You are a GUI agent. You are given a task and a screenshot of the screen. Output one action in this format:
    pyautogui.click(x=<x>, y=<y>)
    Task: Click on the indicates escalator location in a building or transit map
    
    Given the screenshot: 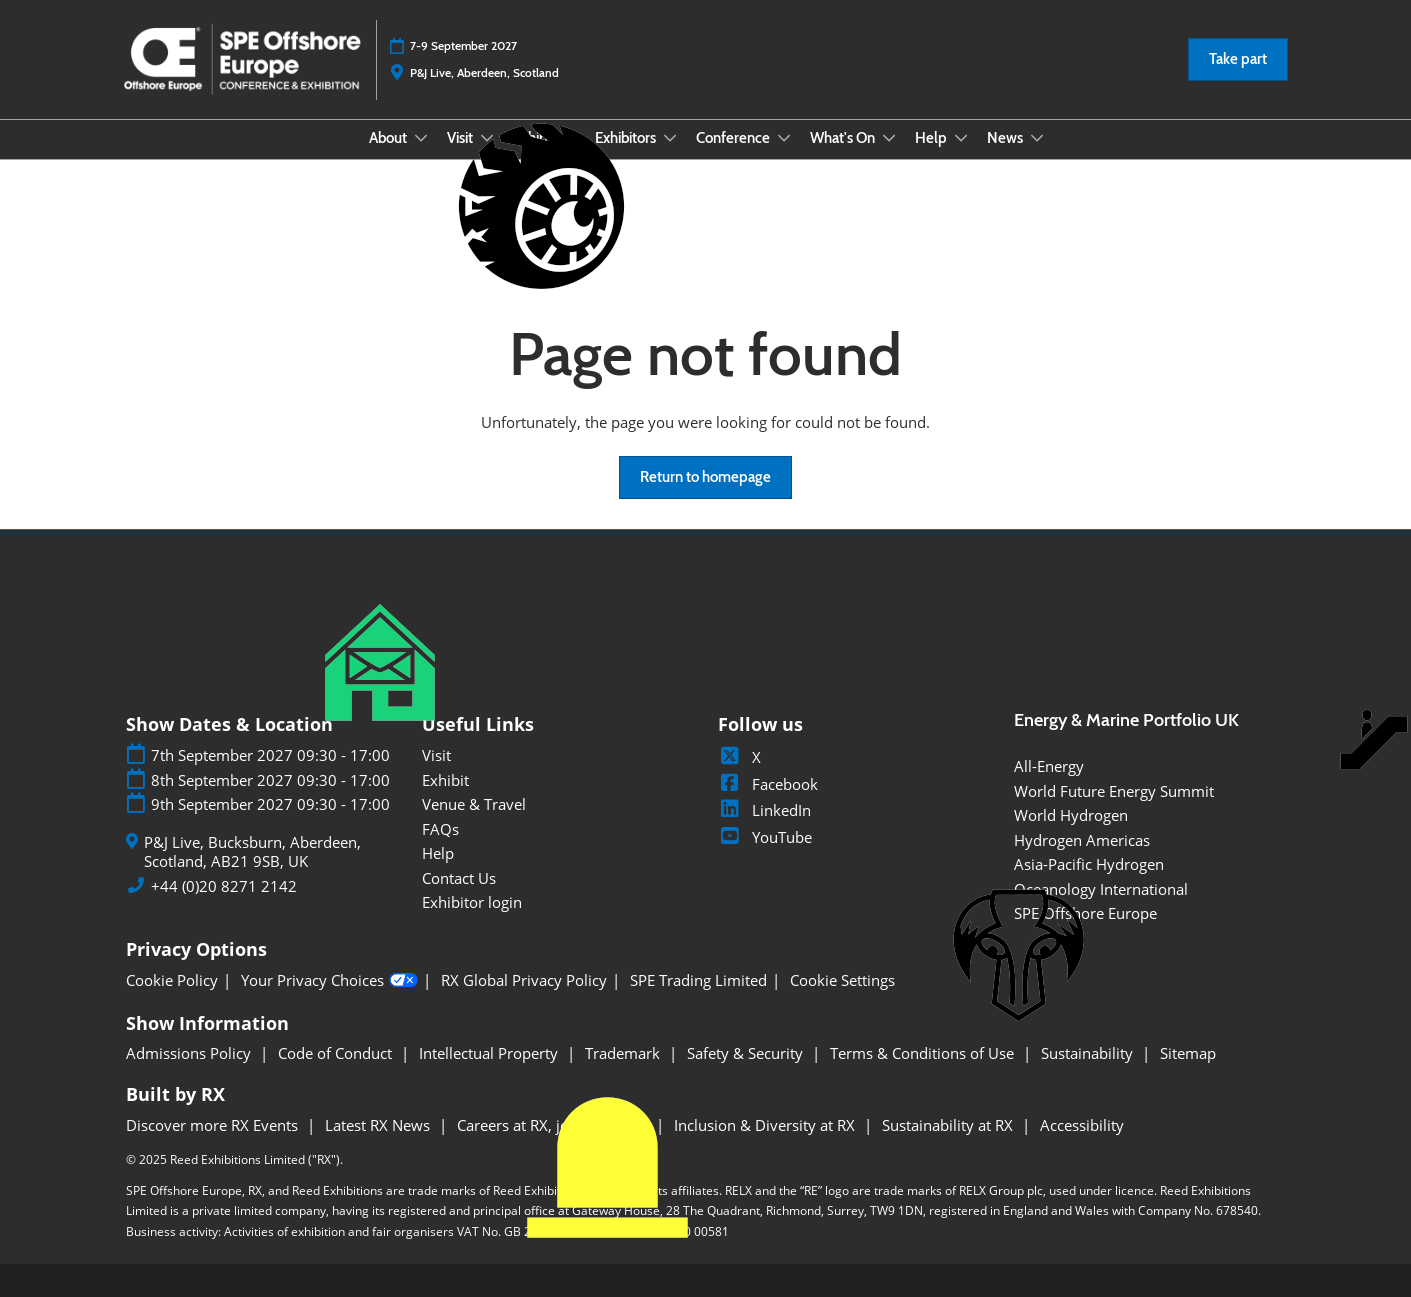 What is the action you would take?
    pyautogui.click(x=1374, y=738)
    